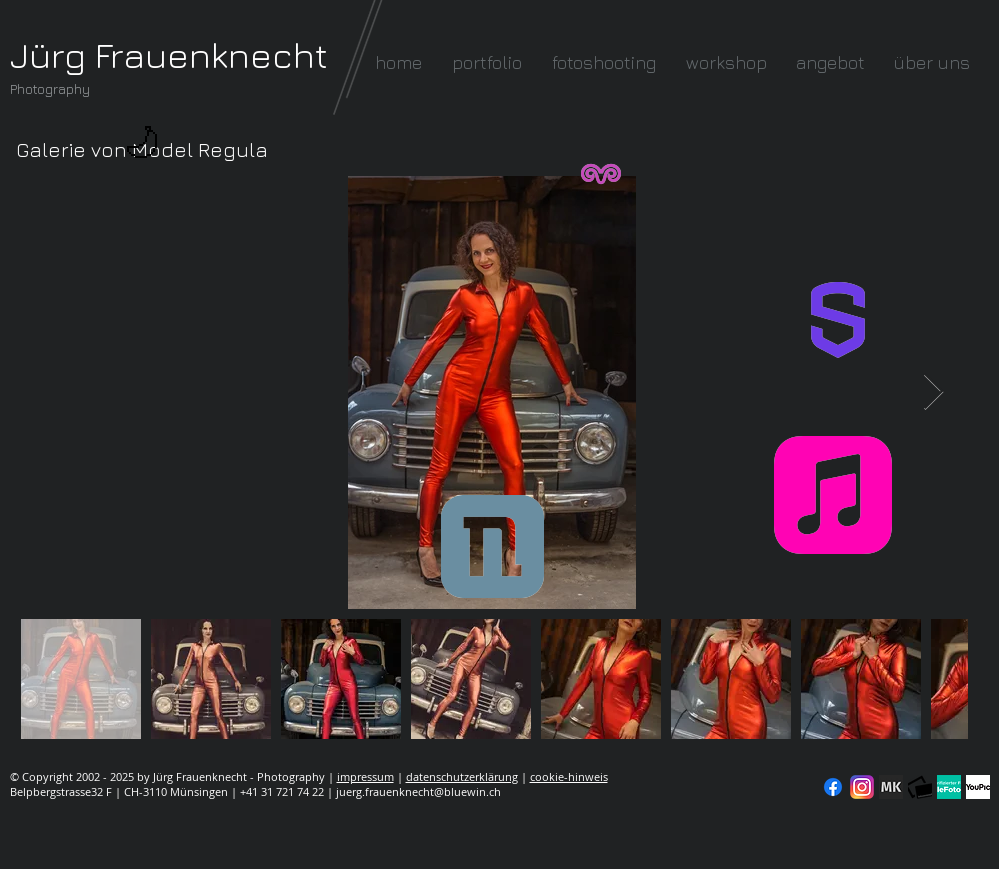 This screenshot has width=999, height=869. What do you see at coordinates (601, 174) in the screenshot?
I see `koç holding company logo` at bounding box center [601, 174].